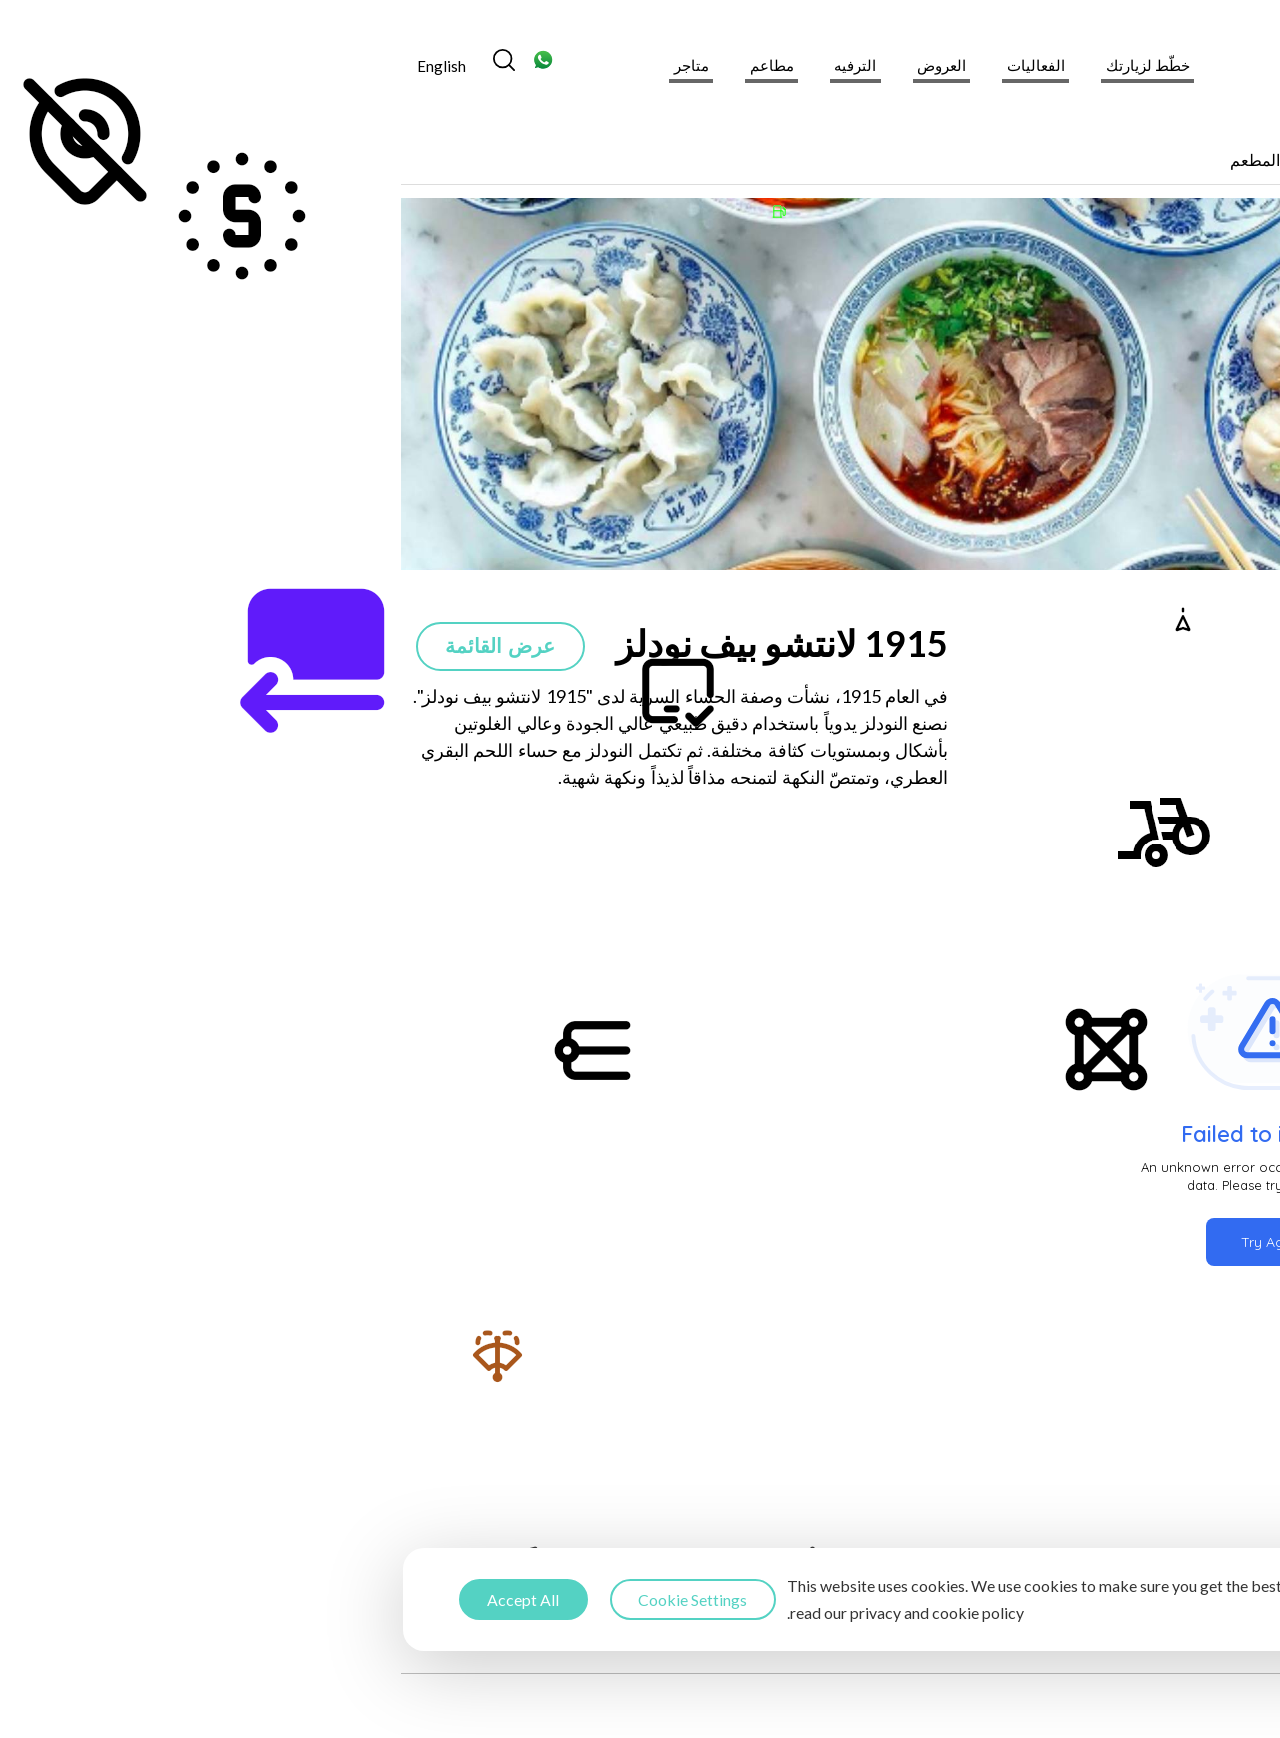 This screenshot has height=1738, width=1280. What do you see at coordinates (678, 691) in the screenshot?
I see `tablet device successfully connected` at bounding box center [678, 691].